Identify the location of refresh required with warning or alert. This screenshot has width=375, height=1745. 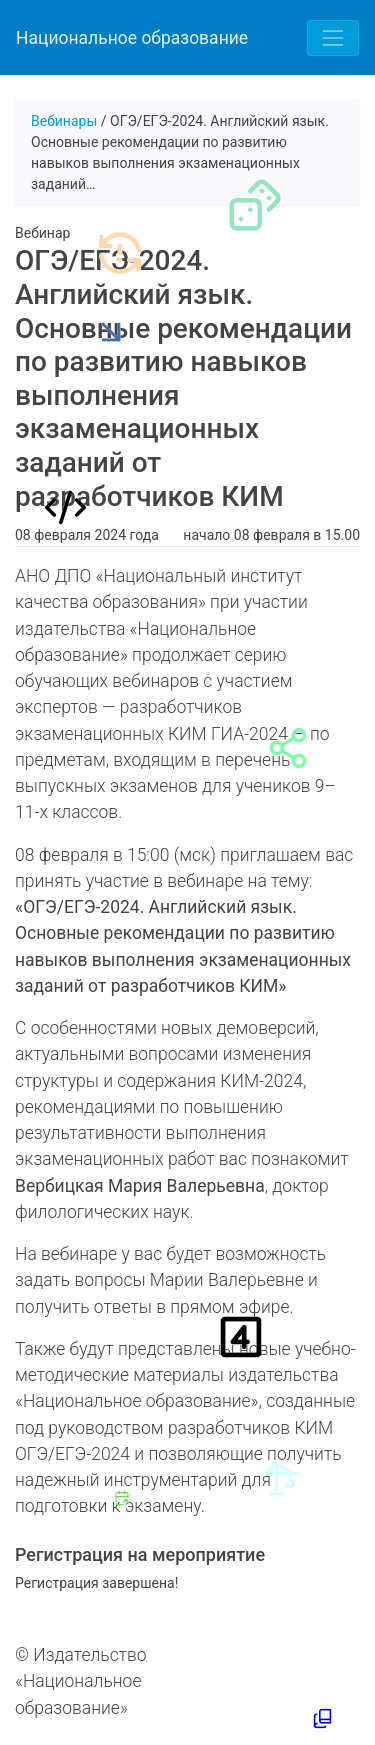
(120, 253).